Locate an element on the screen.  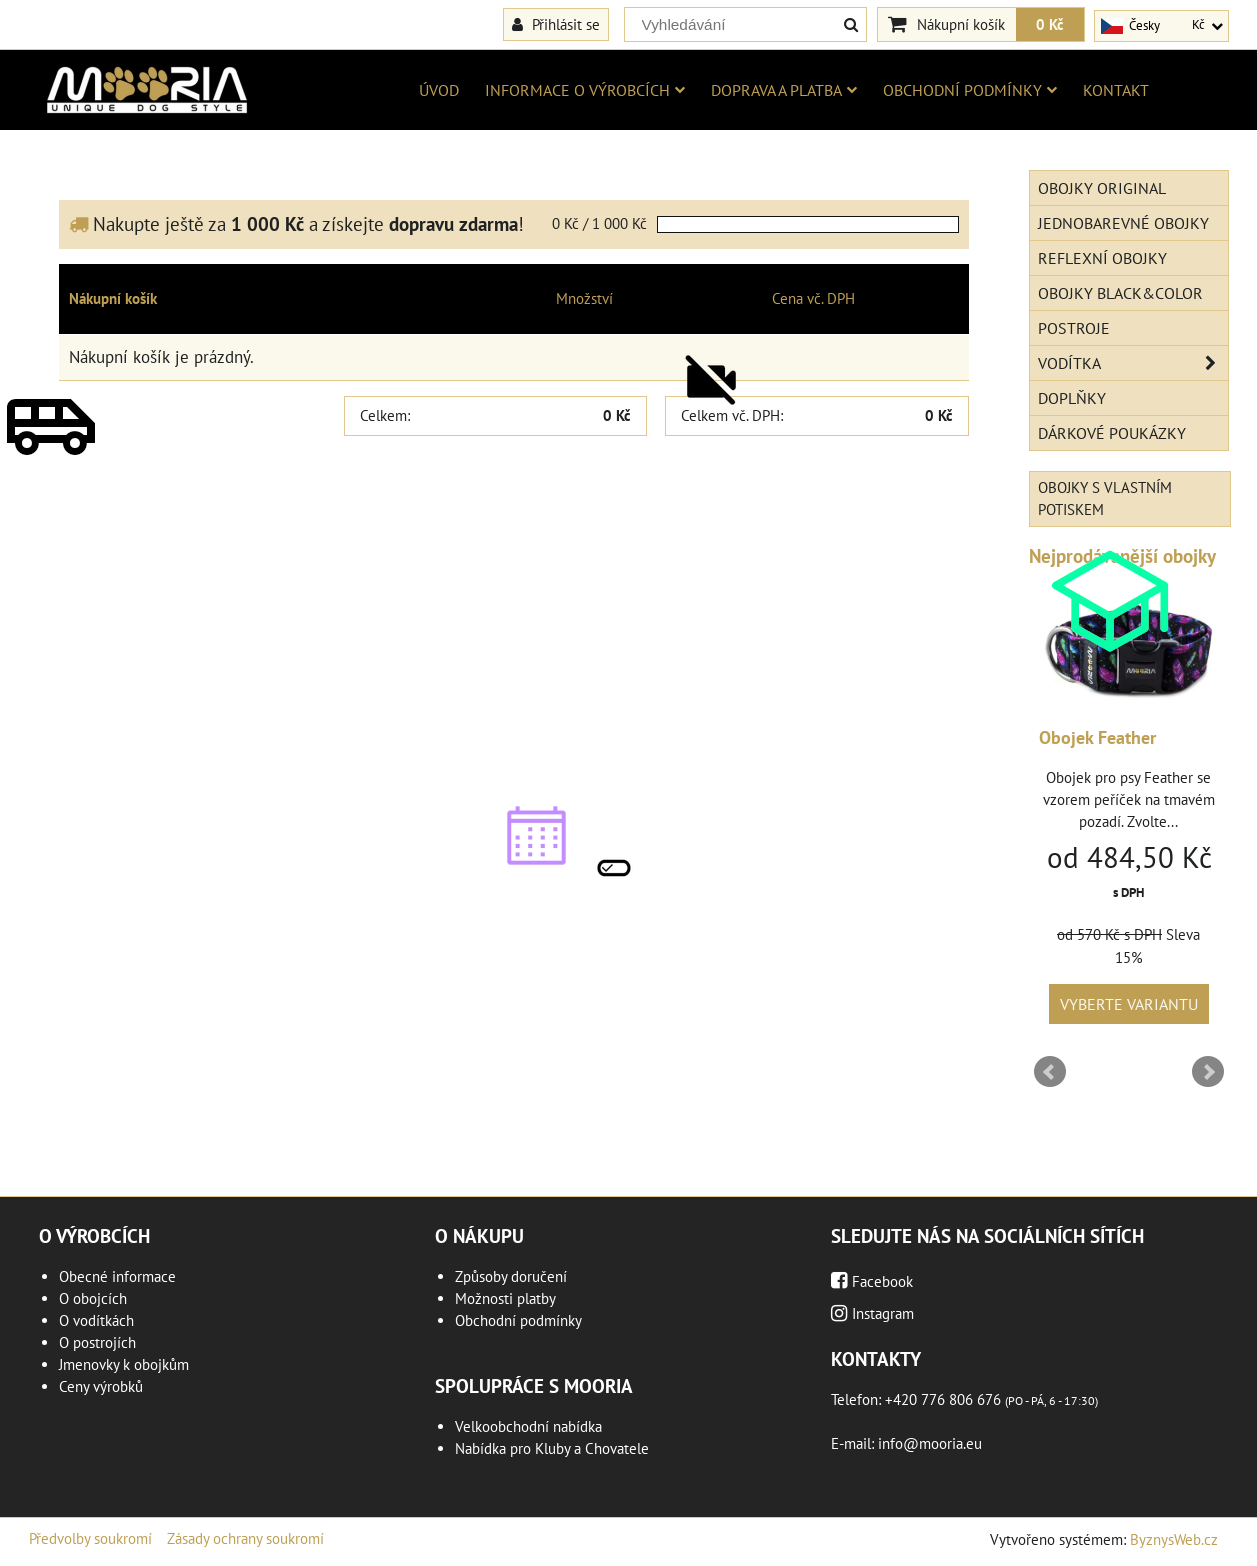
edit or modify attribute settings is located at coordinates (614, 868).